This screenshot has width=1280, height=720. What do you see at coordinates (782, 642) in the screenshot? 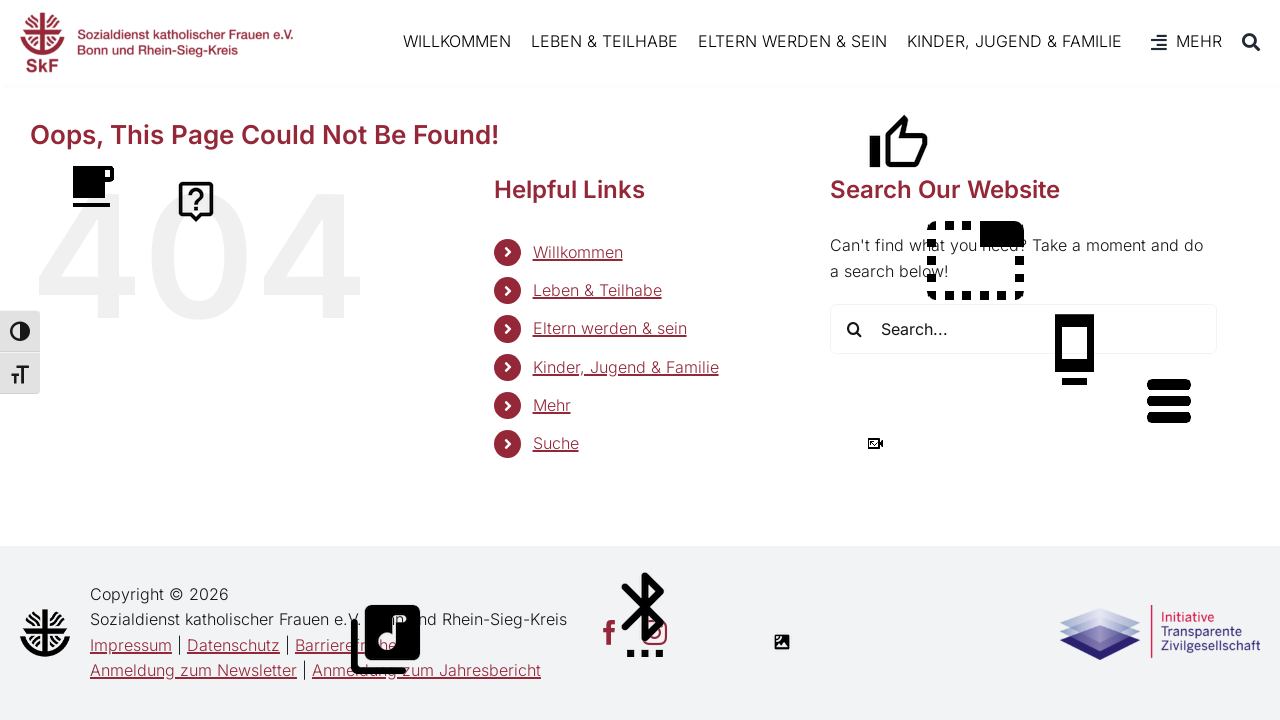
I see `switch to satellite map view` at bounding box center [782, 642].